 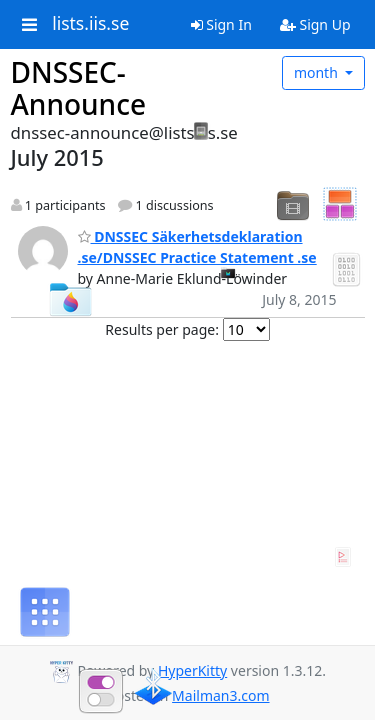 I want to click on open jetbrains mps project folder, so click(x=228, y=273).